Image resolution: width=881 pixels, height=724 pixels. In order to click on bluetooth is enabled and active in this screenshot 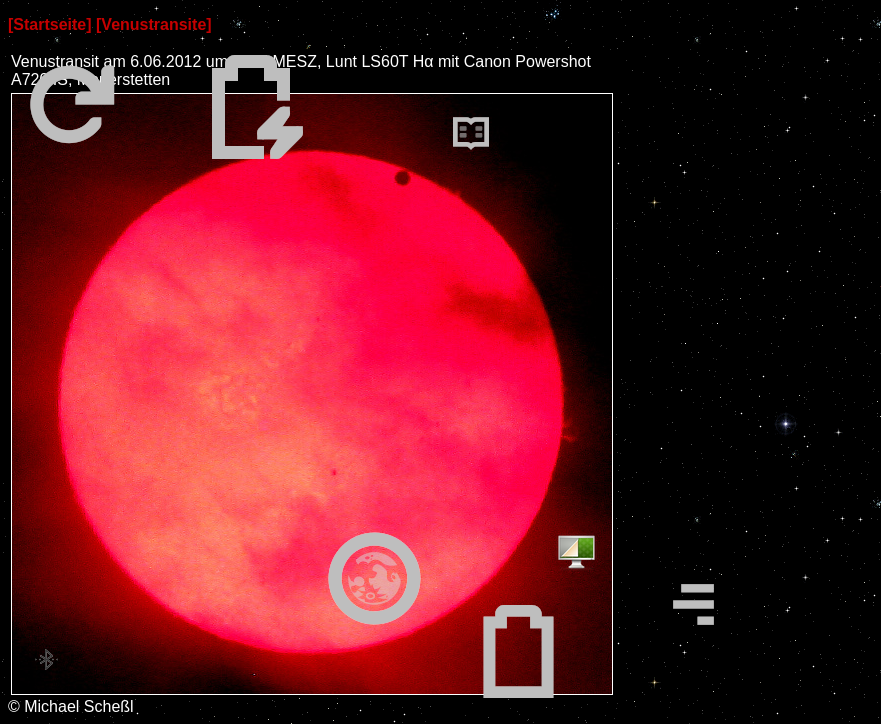, I will do `click(46, 659)`.